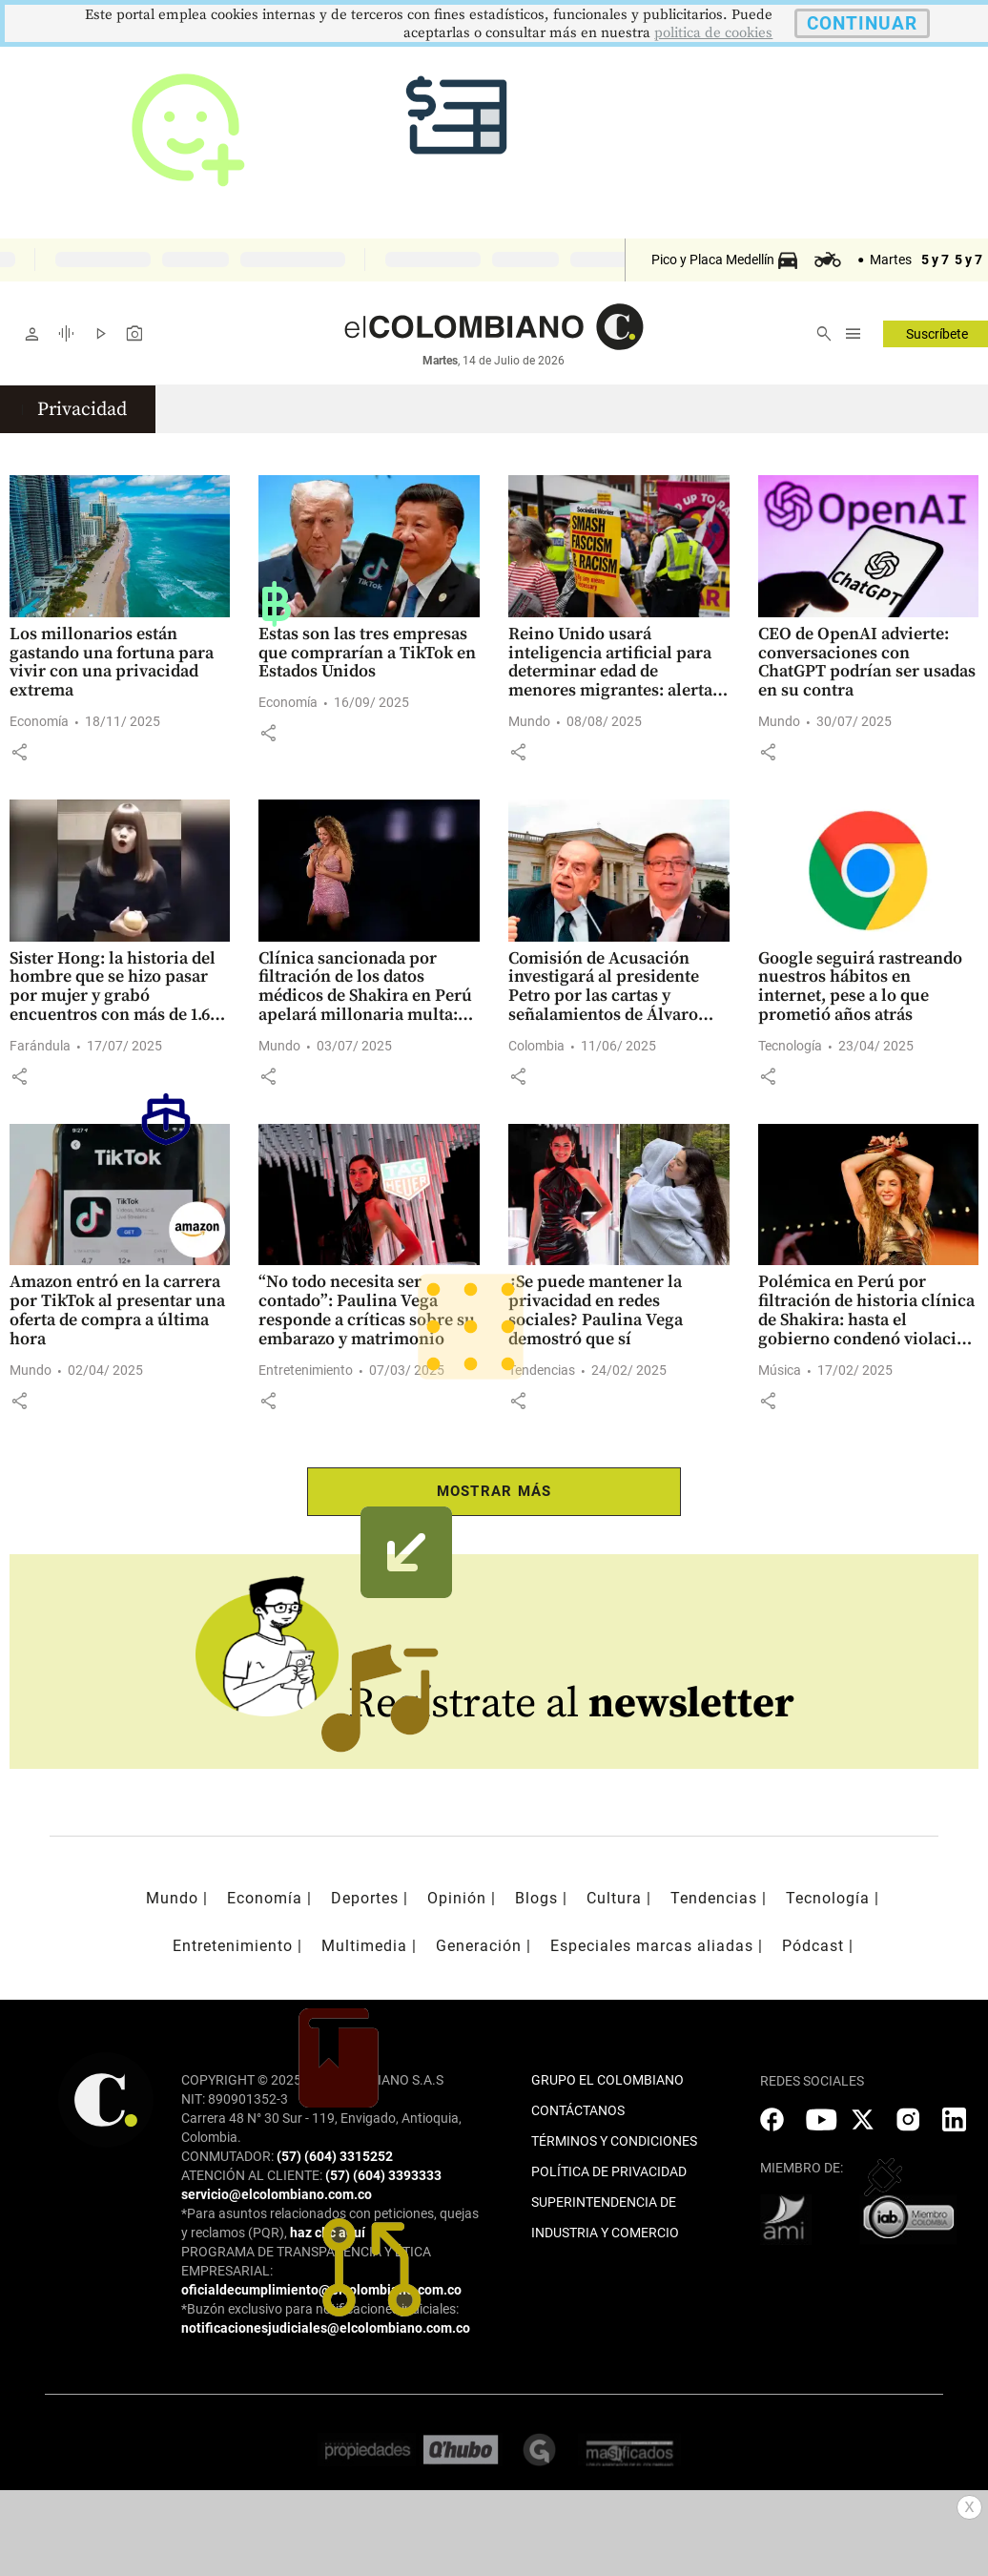  What do you see at coordinates (185, 127) in the screenshot?
I see `add a new emoji reaction` at bounding box center [185, 127].